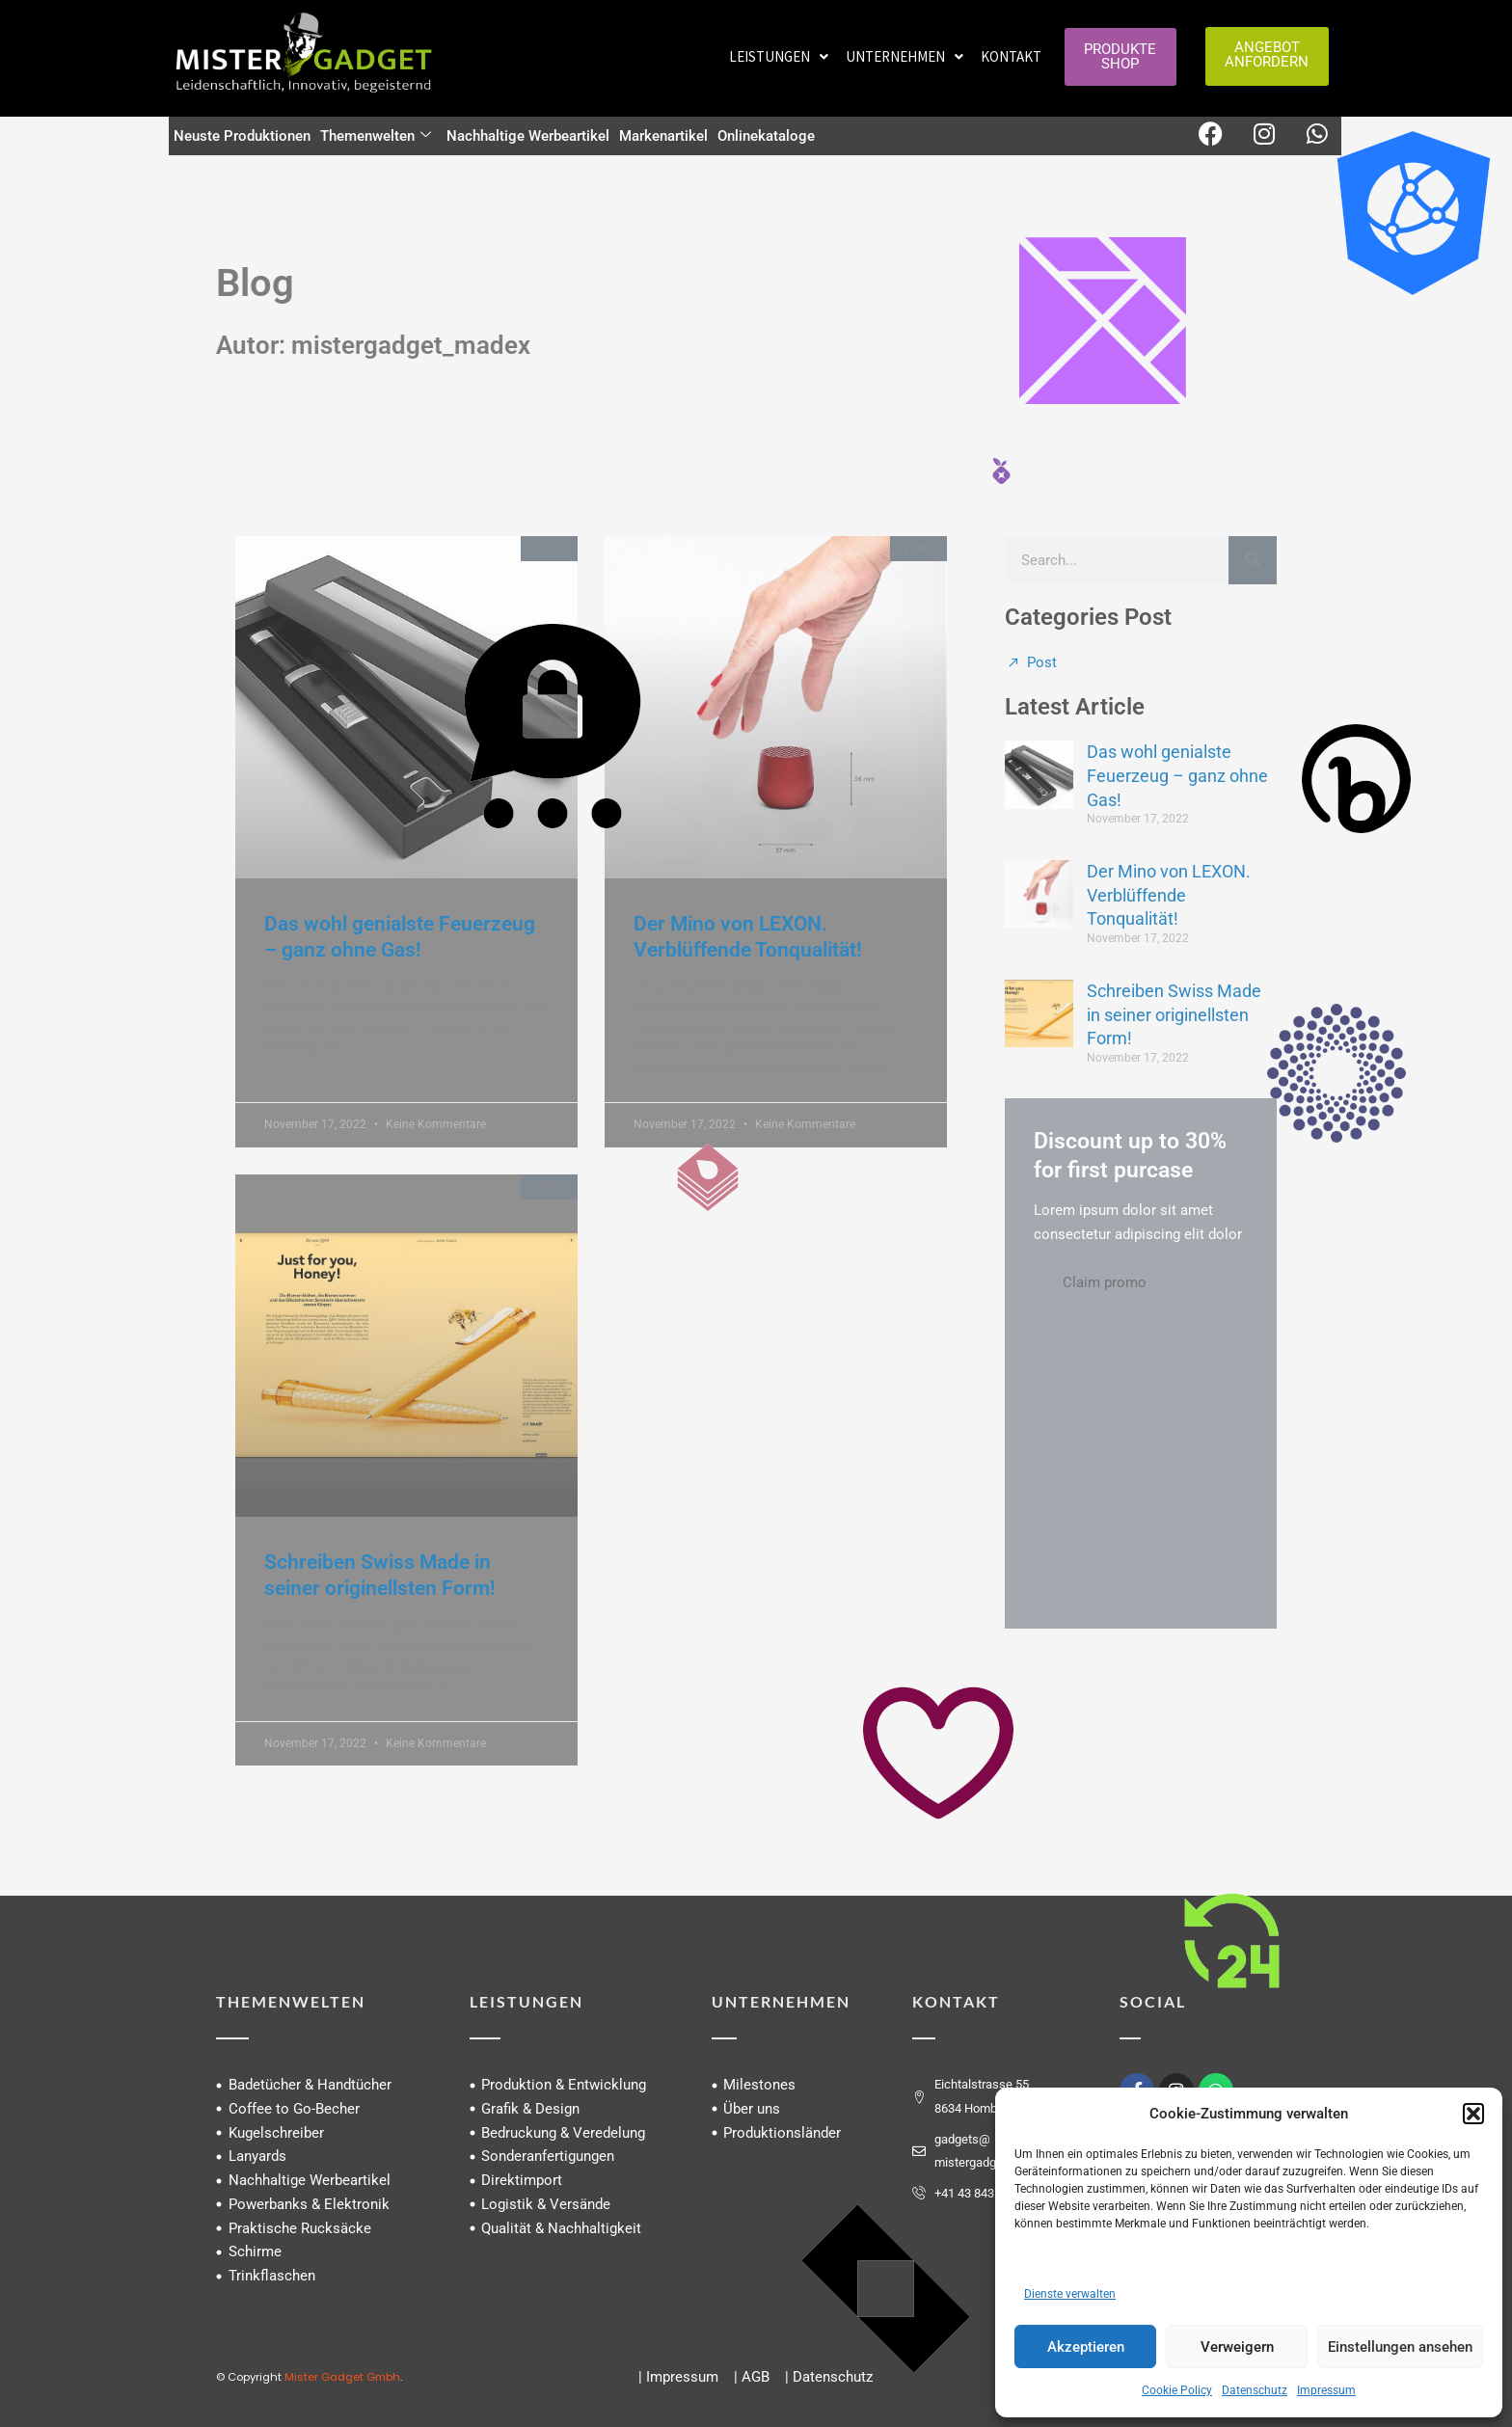 The image size is (1512, 2427). Describe the element at coordinates (1336, 1073) in the screenshot. I see `link to figshare research repository` at that location.